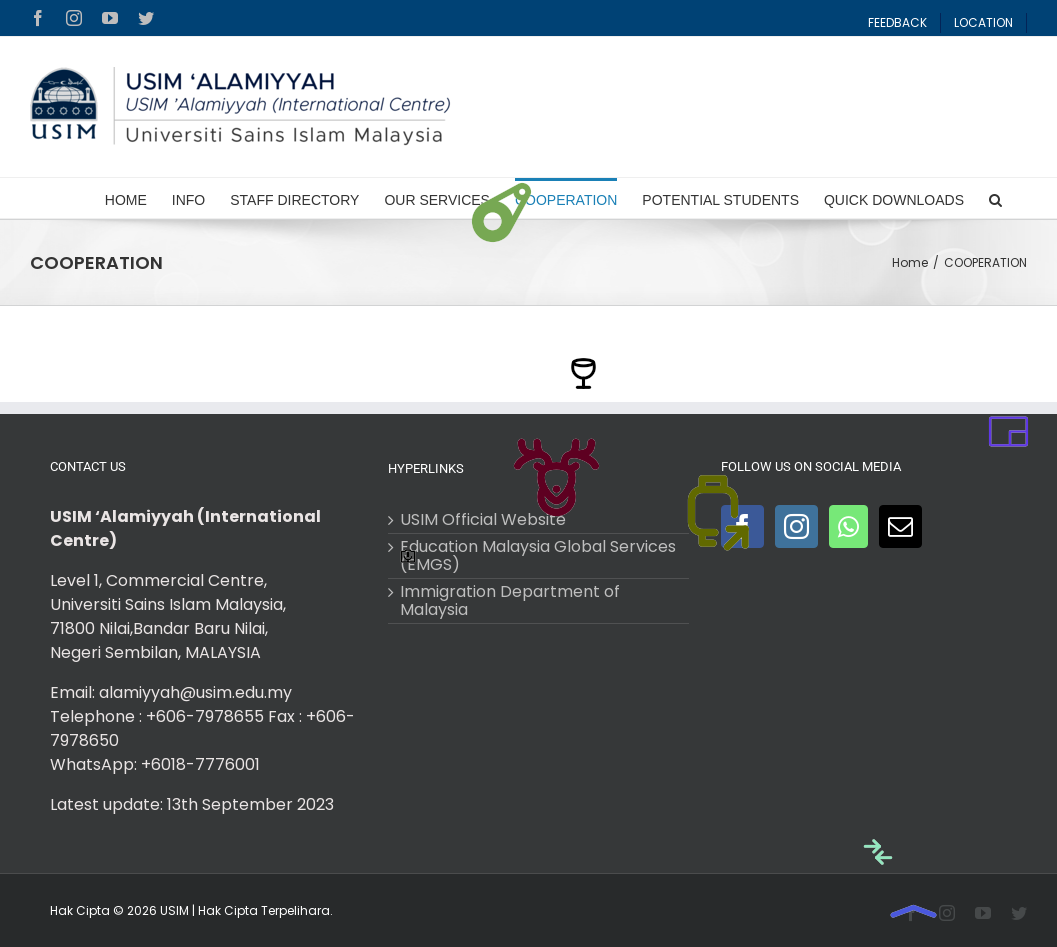 This screenshot has width=1057, height=947. I want to click on grant camera and microphone permissions, so click(408, 556).